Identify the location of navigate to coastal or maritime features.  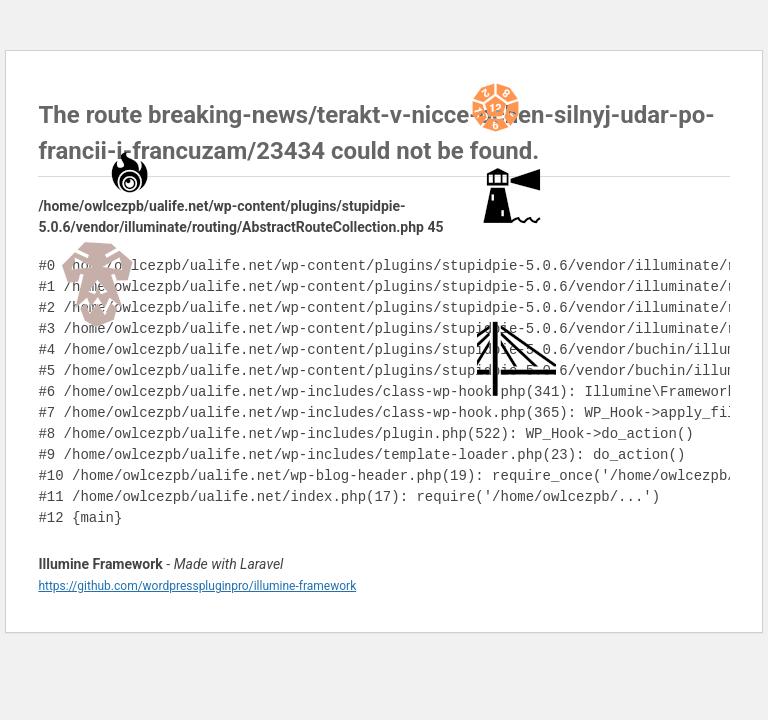
(512, 194).